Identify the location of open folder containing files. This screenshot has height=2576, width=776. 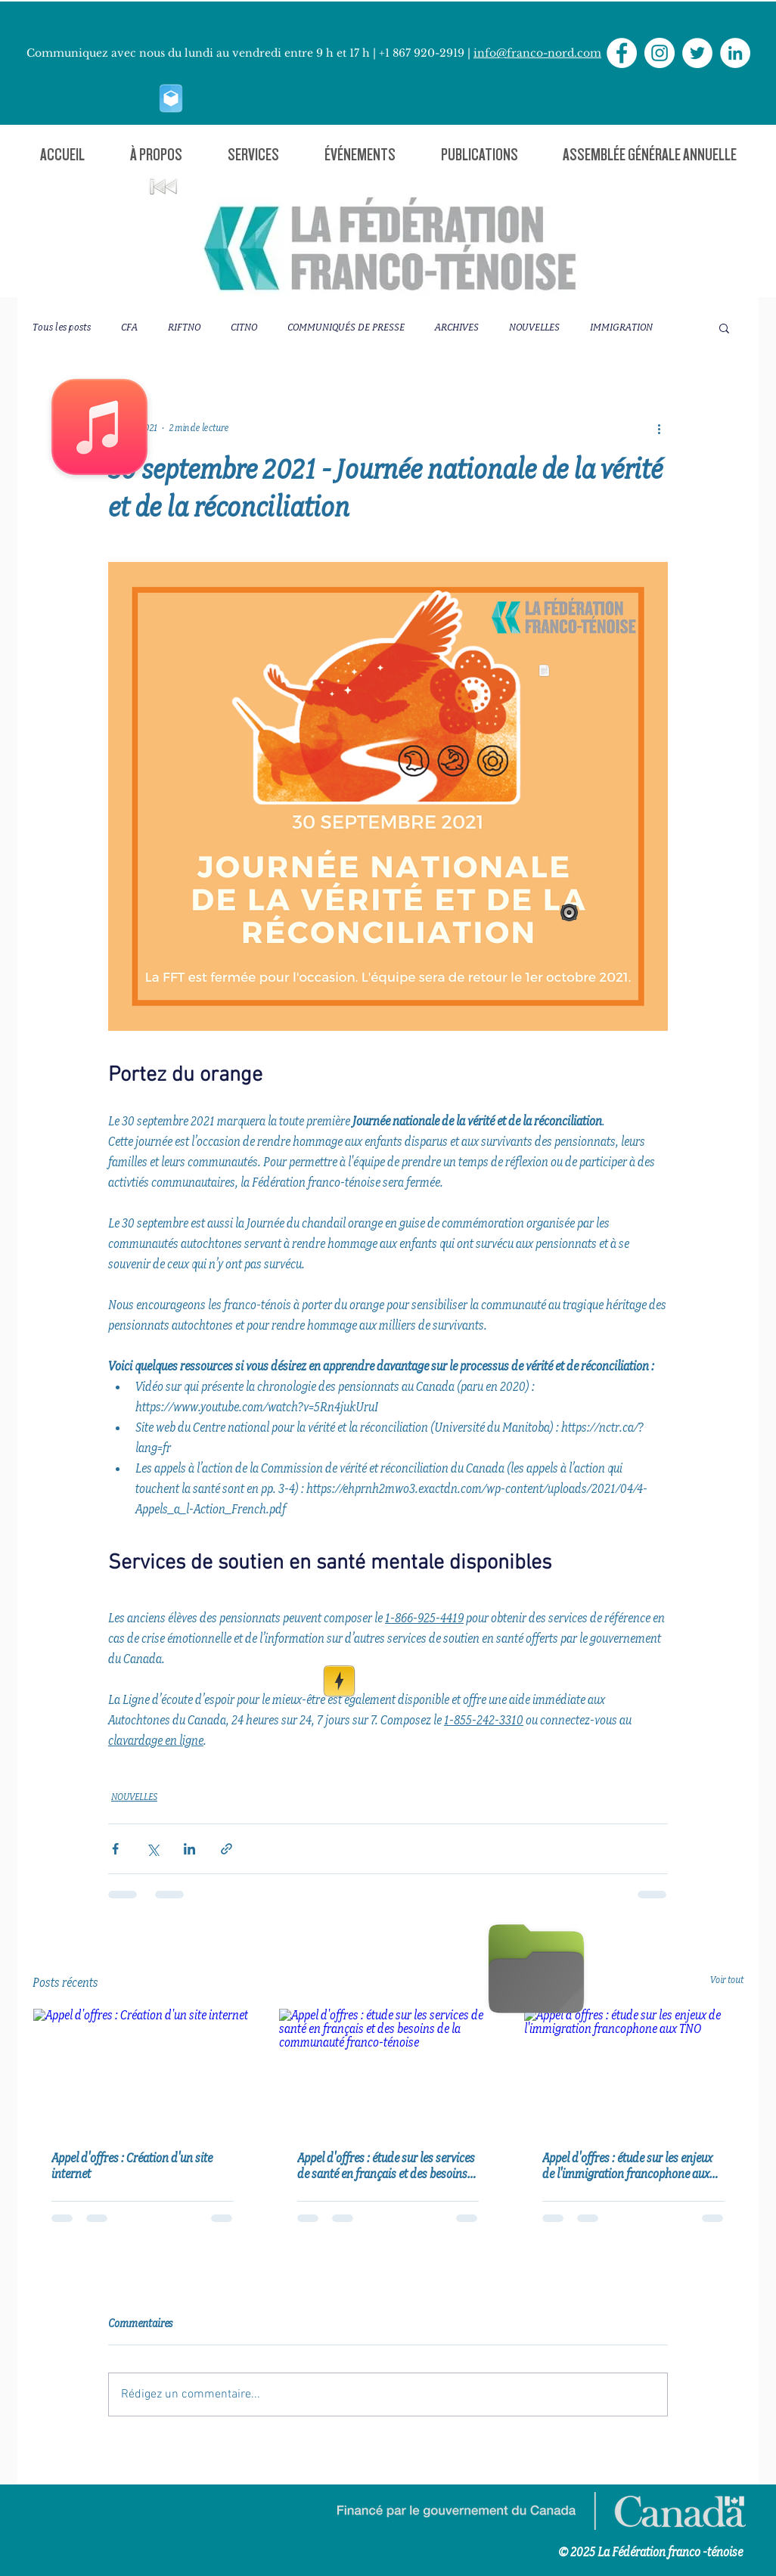
(536, 1969).